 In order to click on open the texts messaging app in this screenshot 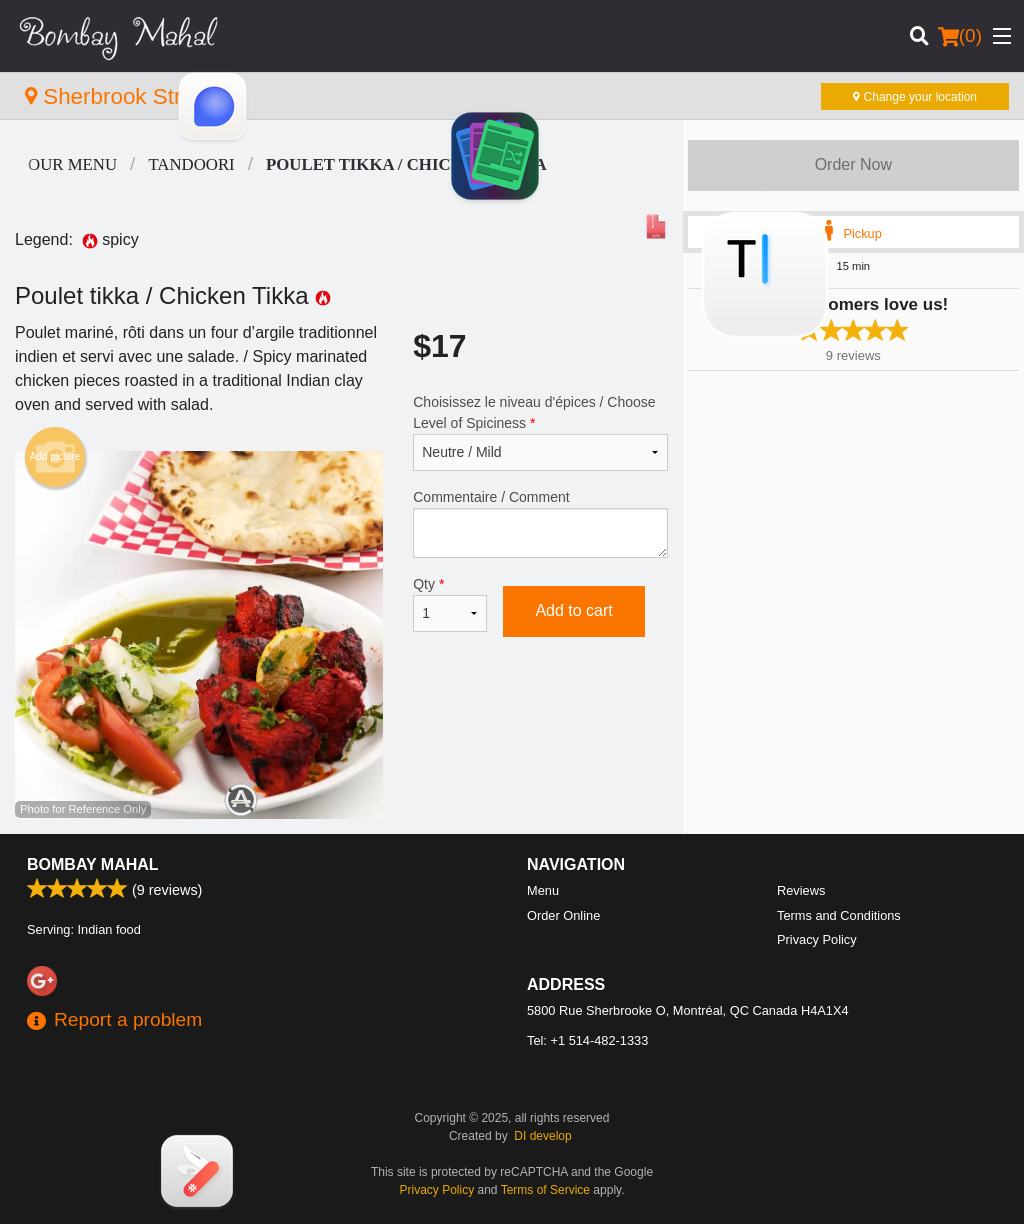, I will do `click(212, 106)`.